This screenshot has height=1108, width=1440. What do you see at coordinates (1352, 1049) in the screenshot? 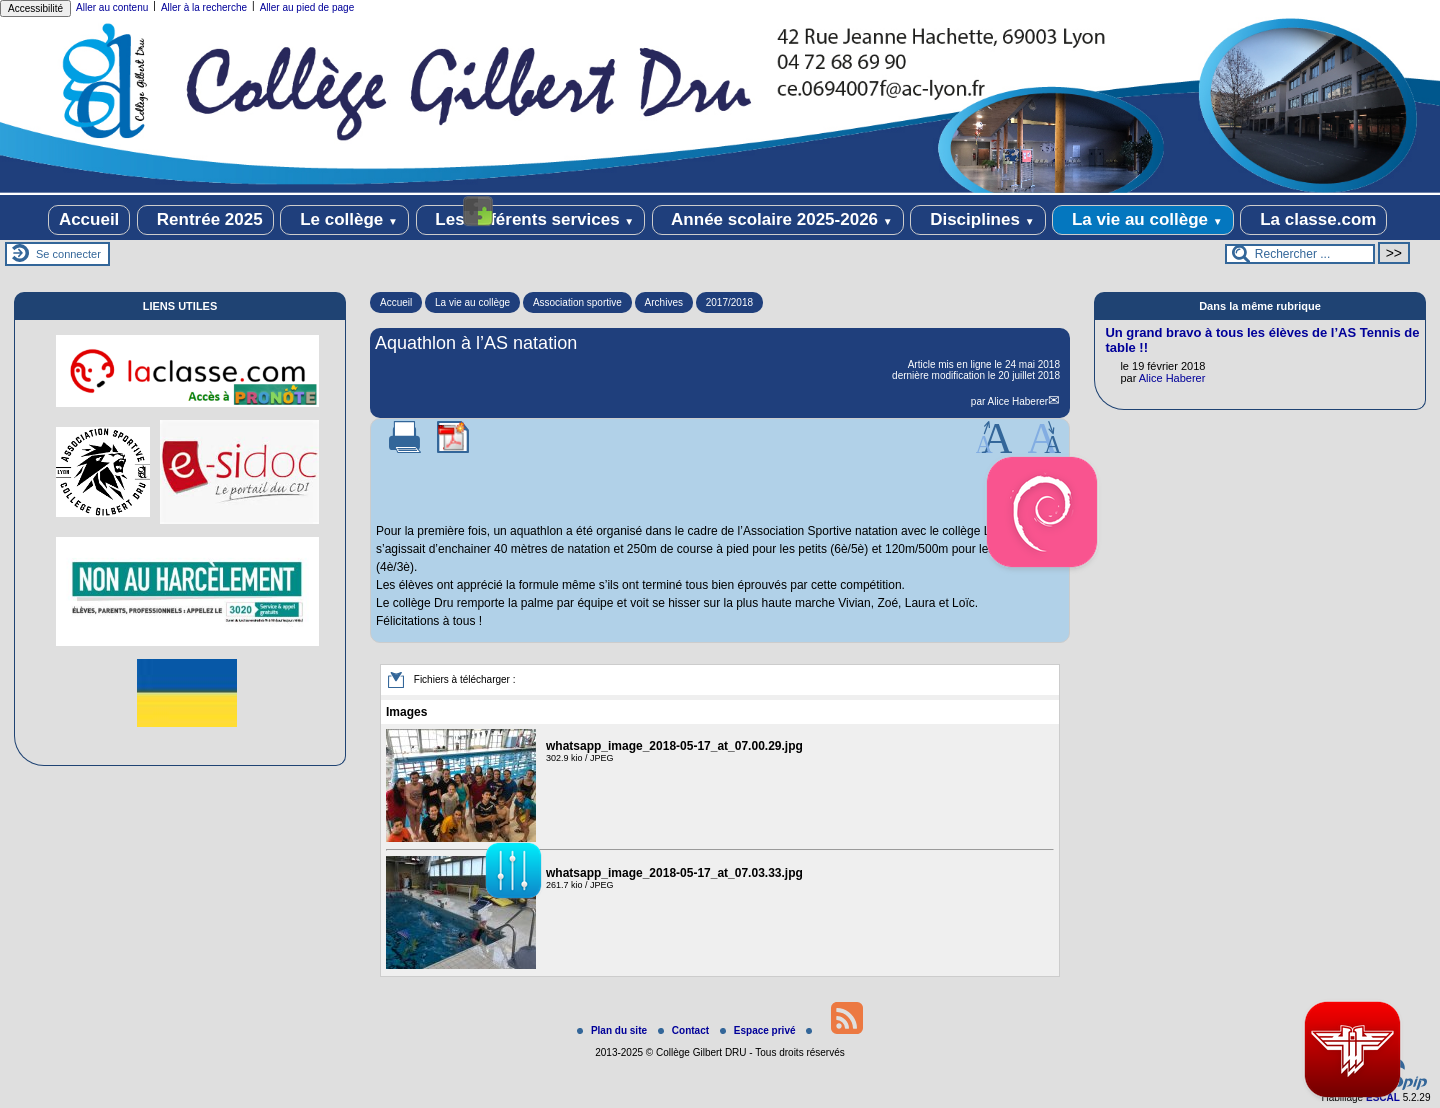
I see `launch Return to Castle Wolfenstein game` at bounding box center [1352, 1049].